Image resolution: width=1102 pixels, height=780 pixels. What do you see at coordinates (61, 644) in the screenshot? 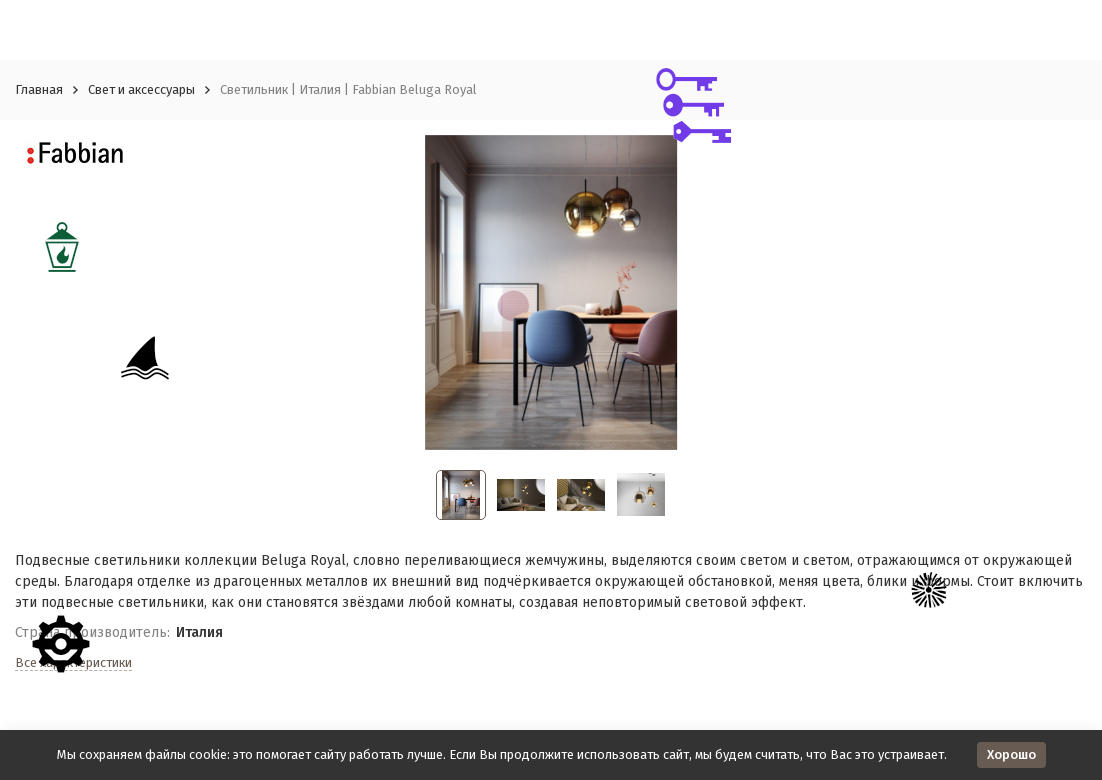
I see `access settings or preferences` at bounding box center [61, 644].